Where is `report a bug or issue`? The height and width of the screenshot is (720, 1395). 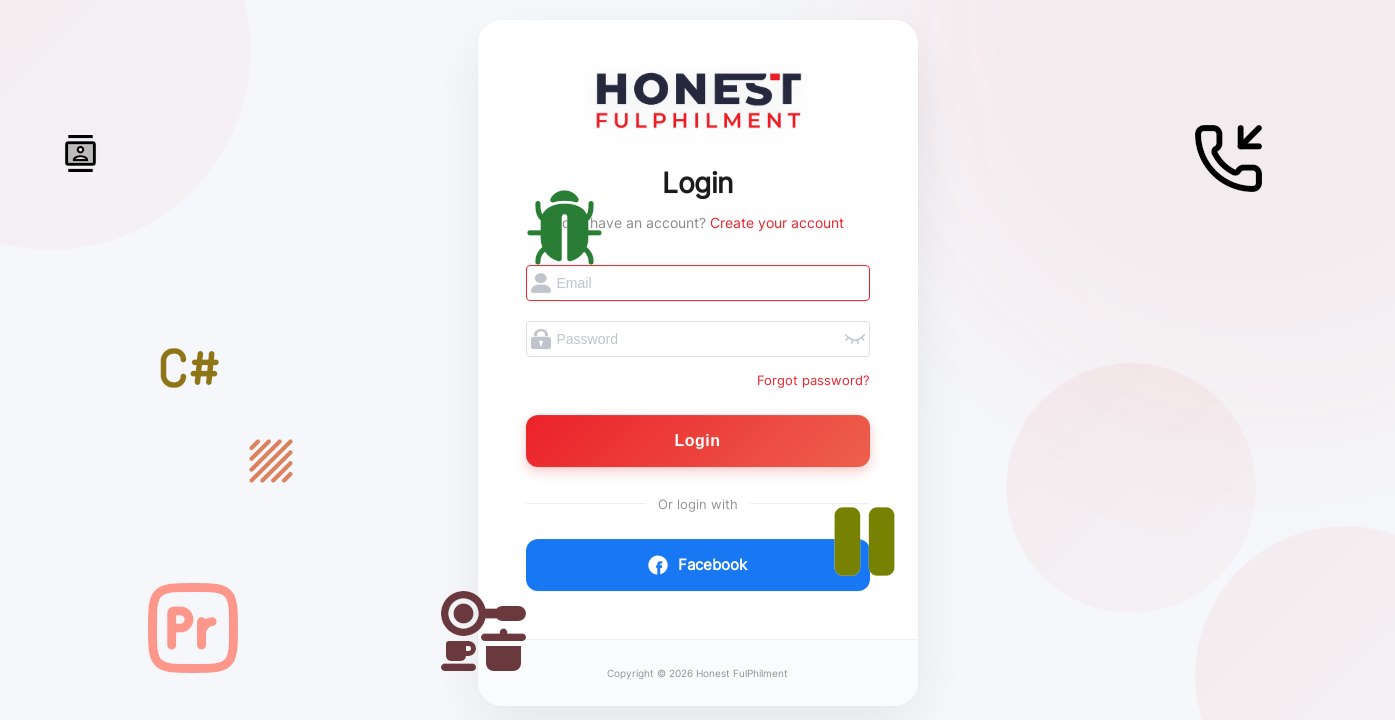 report a bug or issue is located at coordinates (564, 227).